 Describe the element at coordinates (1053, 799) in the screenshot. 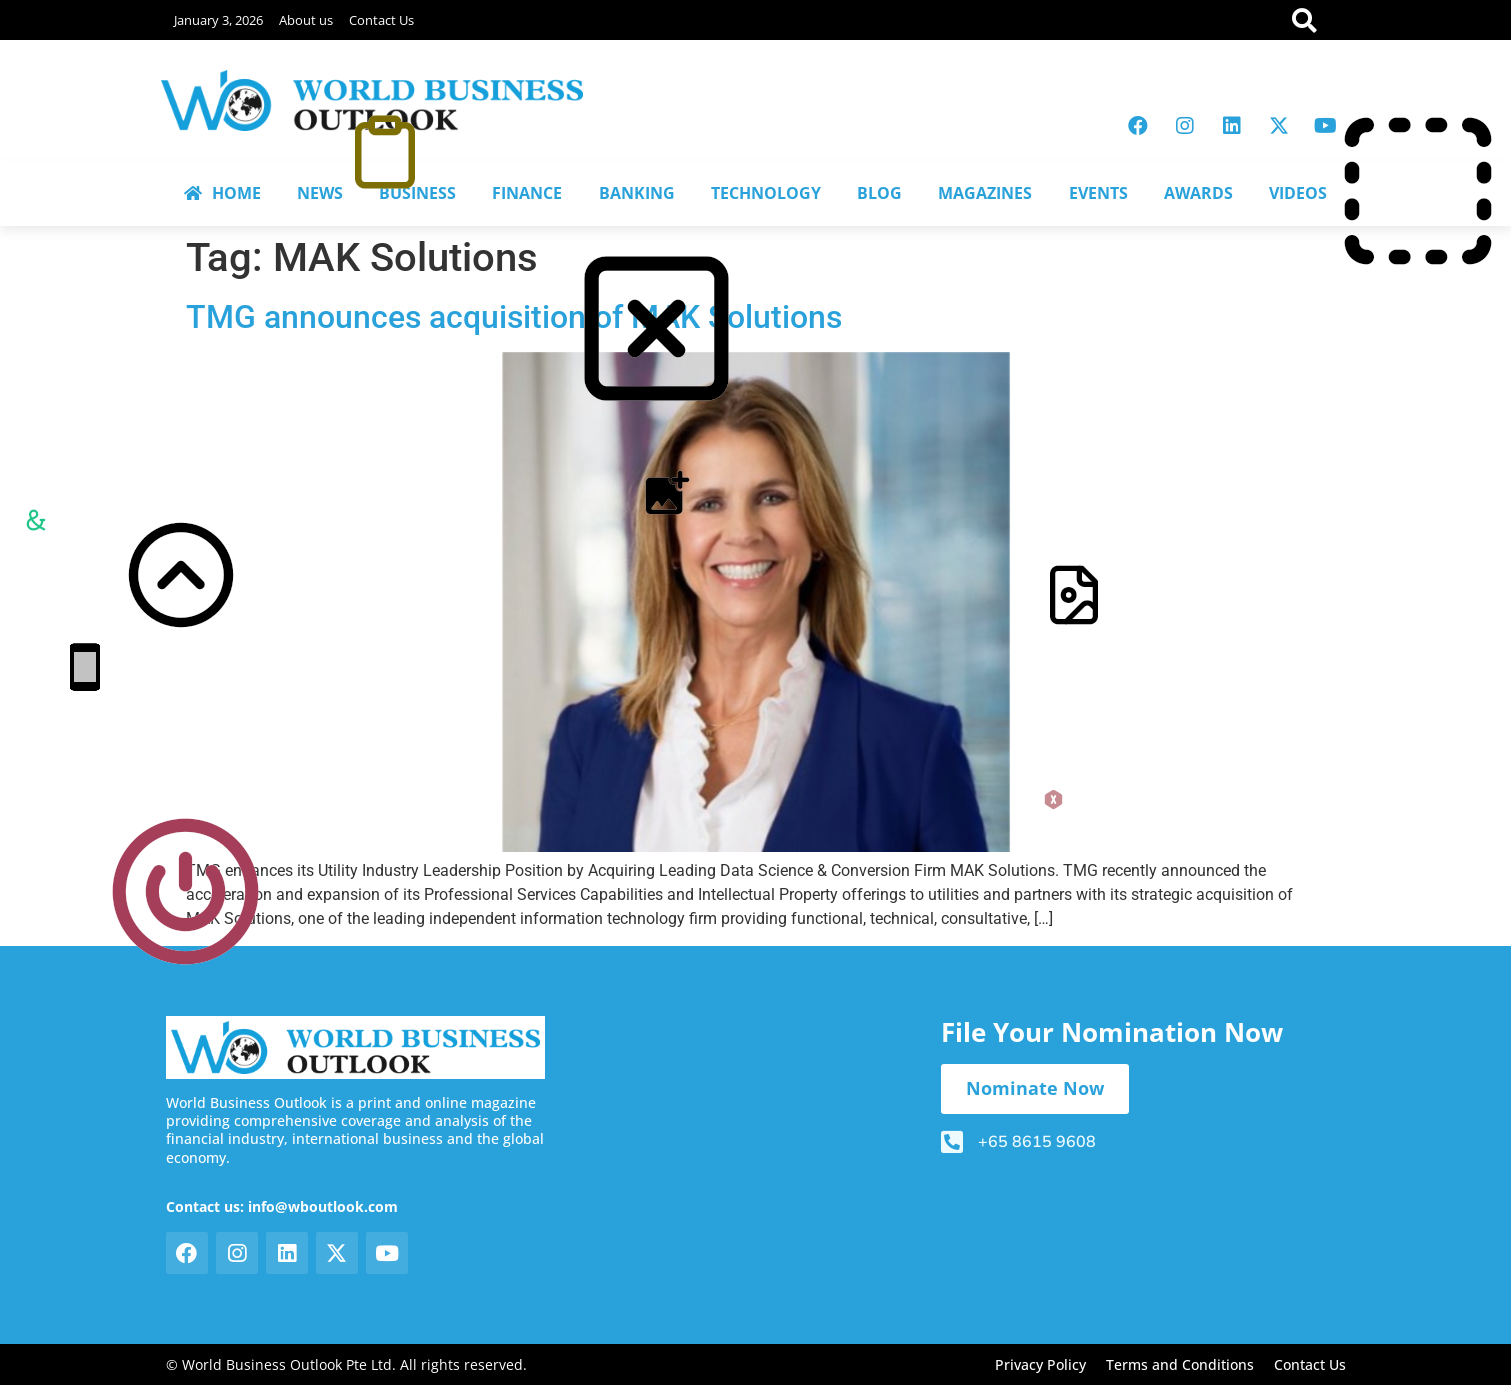

I see `close or cancel action` at that location.